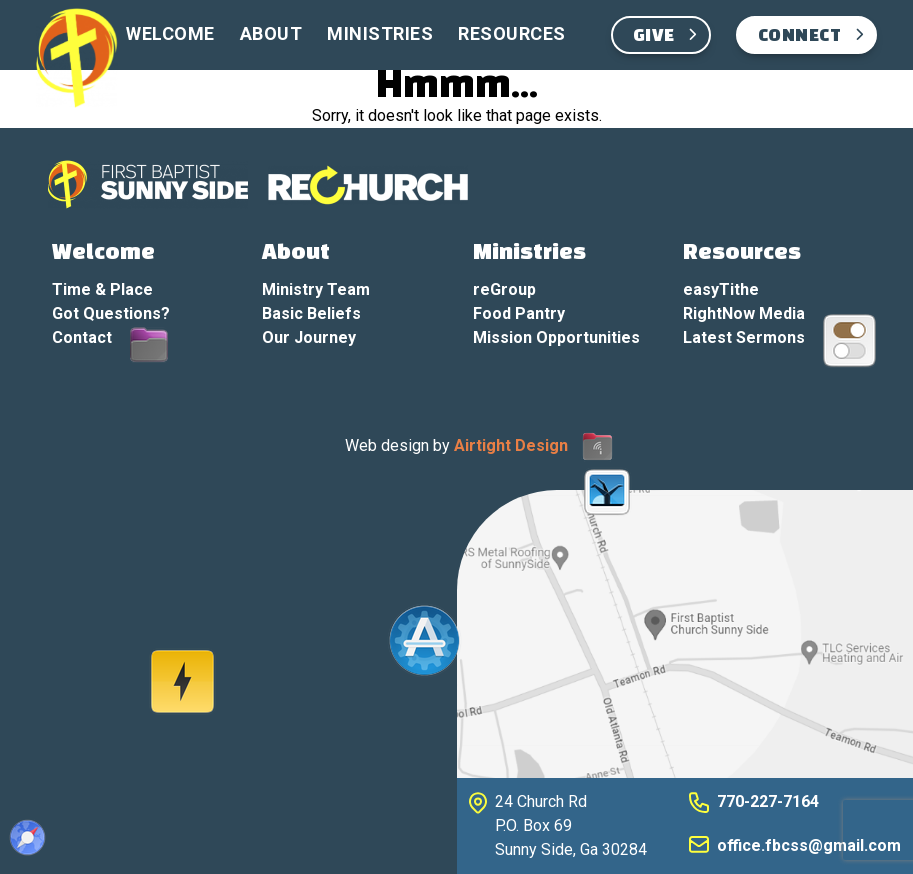 The height and width of the screenshot is (874, 913). What do you see at coordinates (424, 640) in the screenshot?
I see `open software properties and driver settings` at bounding box center [424, 640].